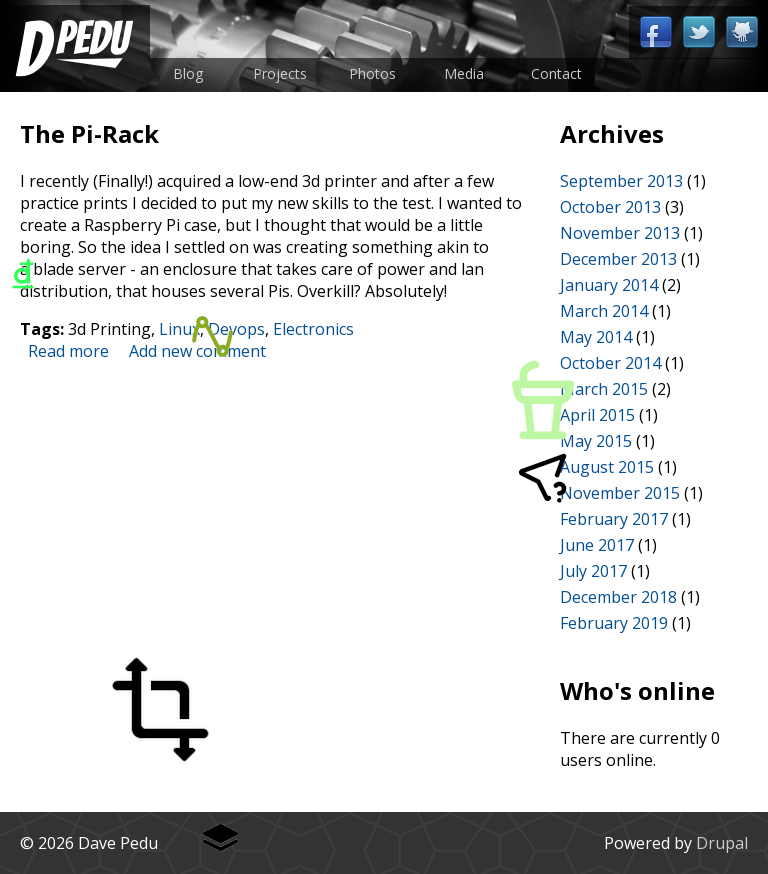 Image resolution: width=768 pixels, height=874 pixels. Describe the element at coordinates (543, 477) in the screenshot. I see `unknown or unconfirmed location` at that location.